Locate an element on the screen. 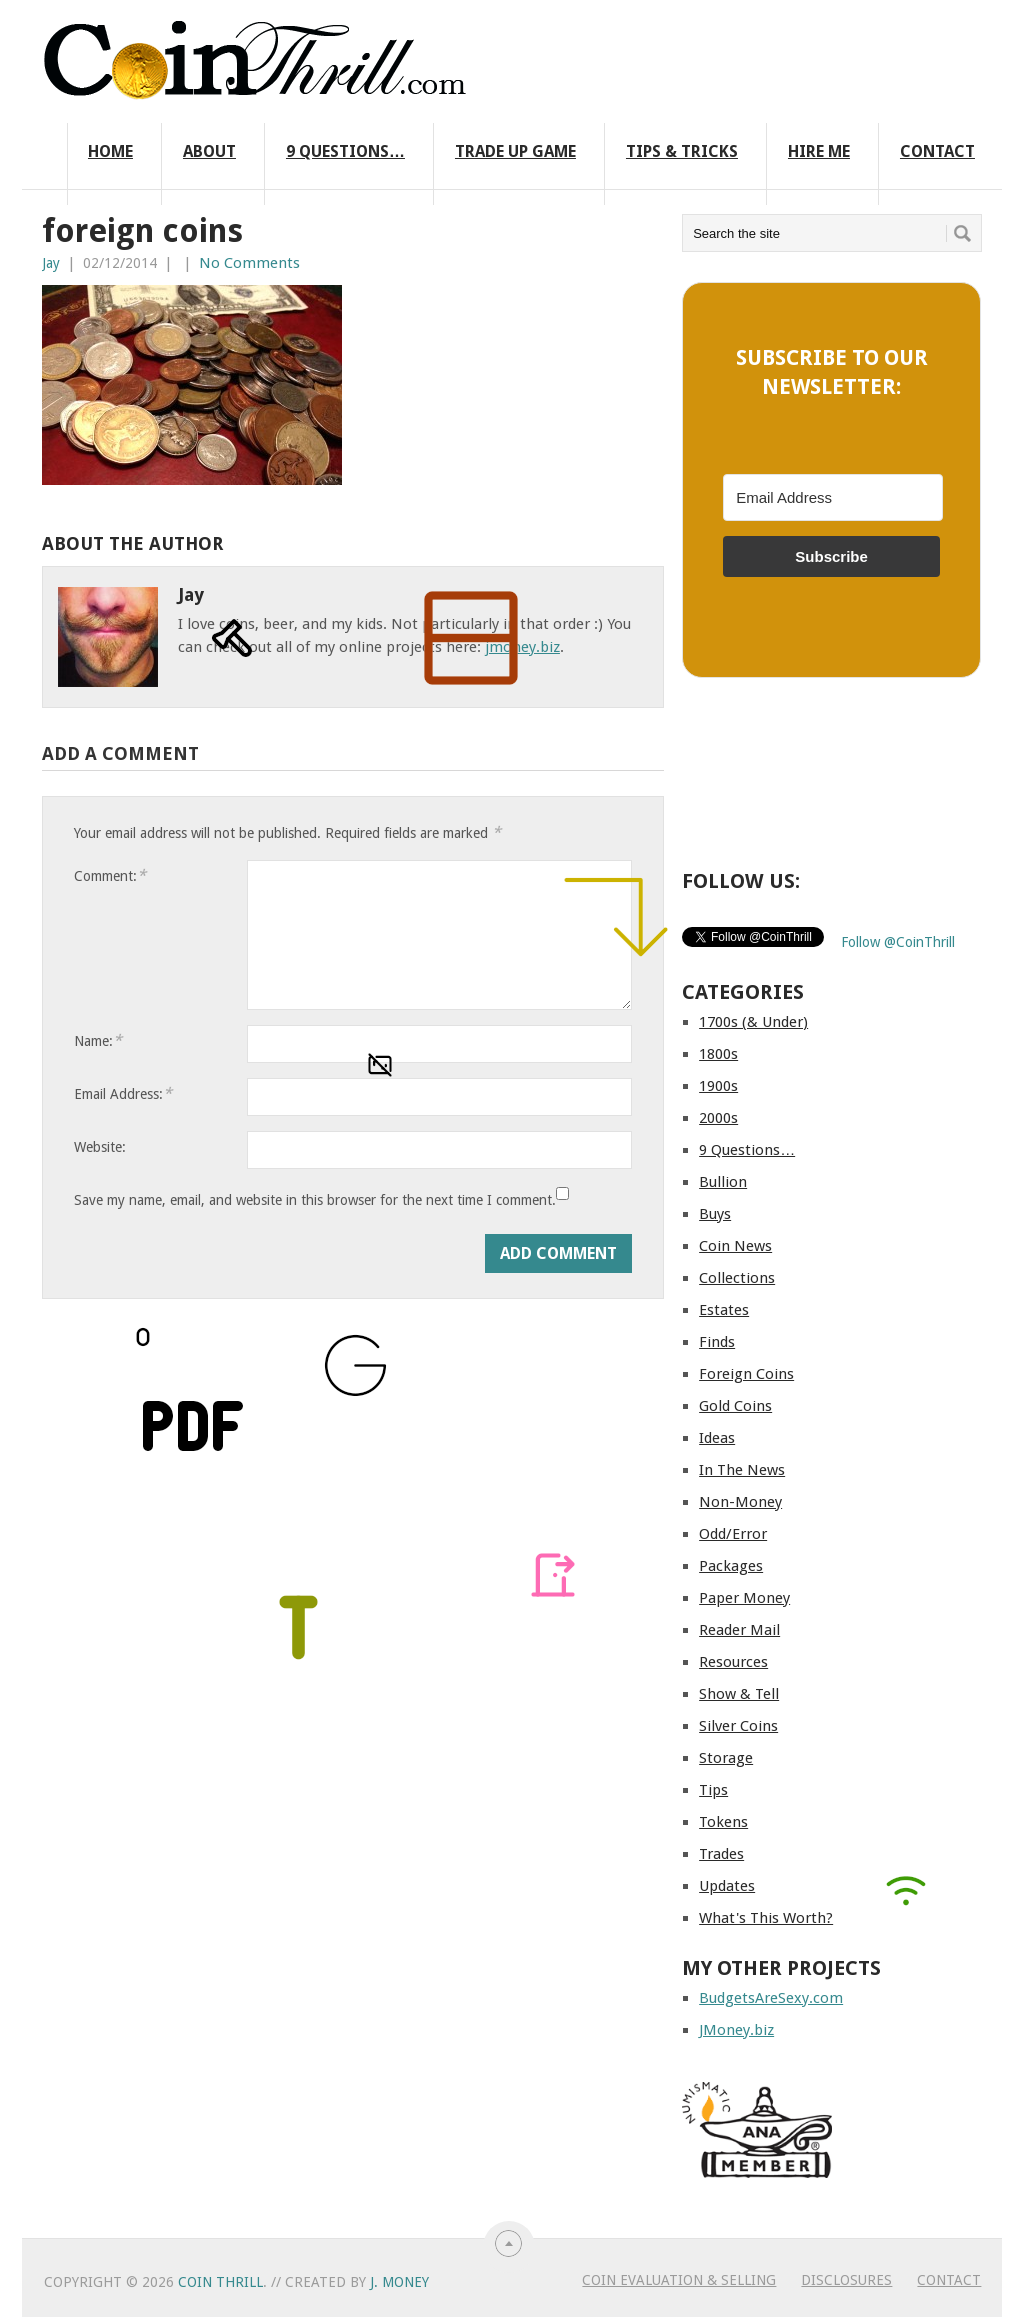  disable aspect ratio lock is located at coordinates (380, 1065).